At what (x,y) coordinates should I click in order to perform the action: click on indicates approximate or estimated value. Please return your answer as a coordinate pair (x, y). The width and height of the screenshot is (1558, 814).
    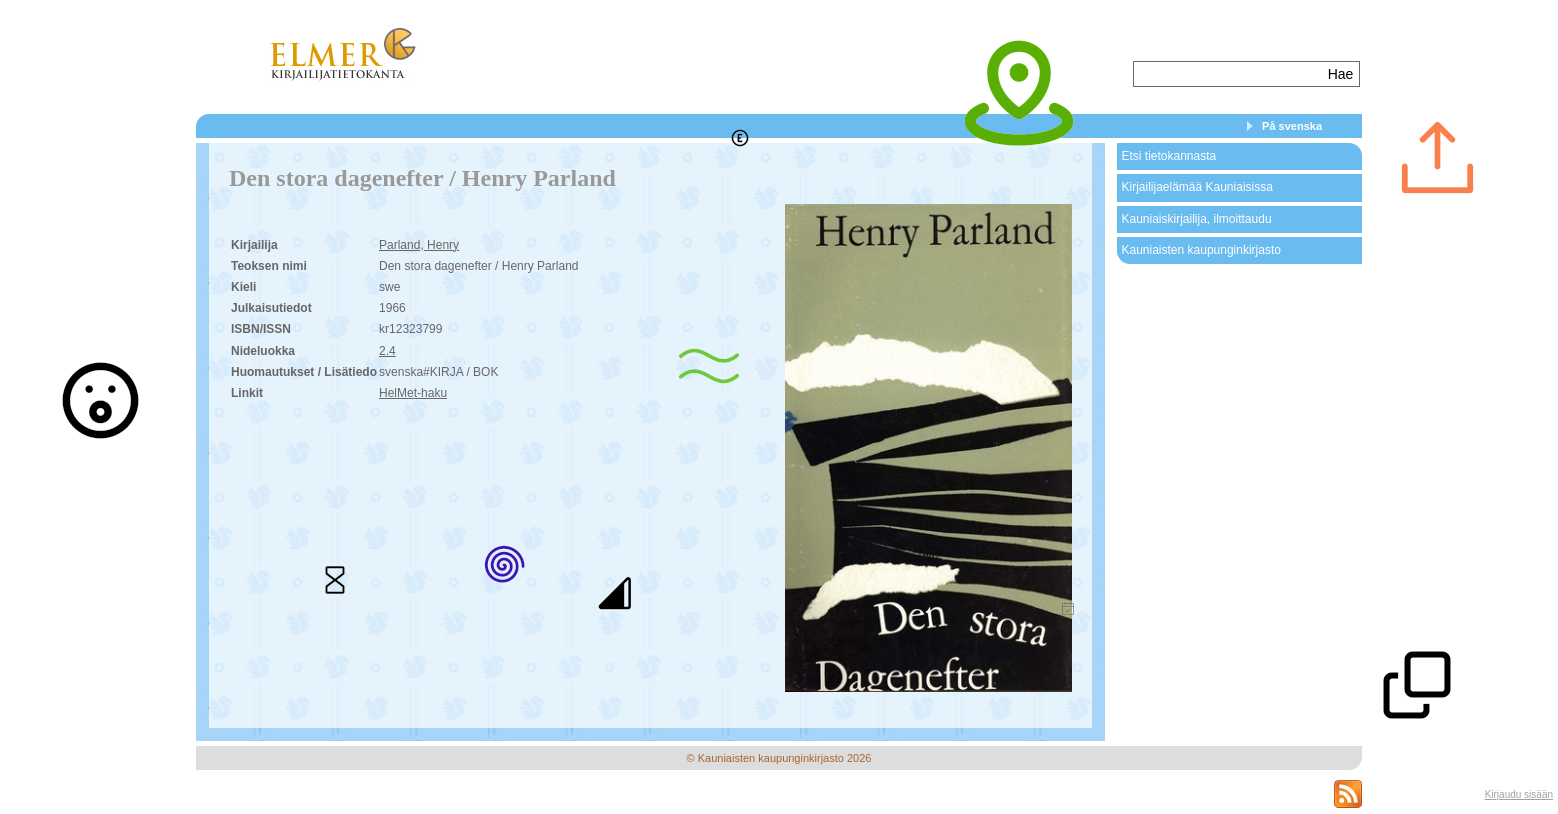
    Looking at the image, I should click on (709, 366).